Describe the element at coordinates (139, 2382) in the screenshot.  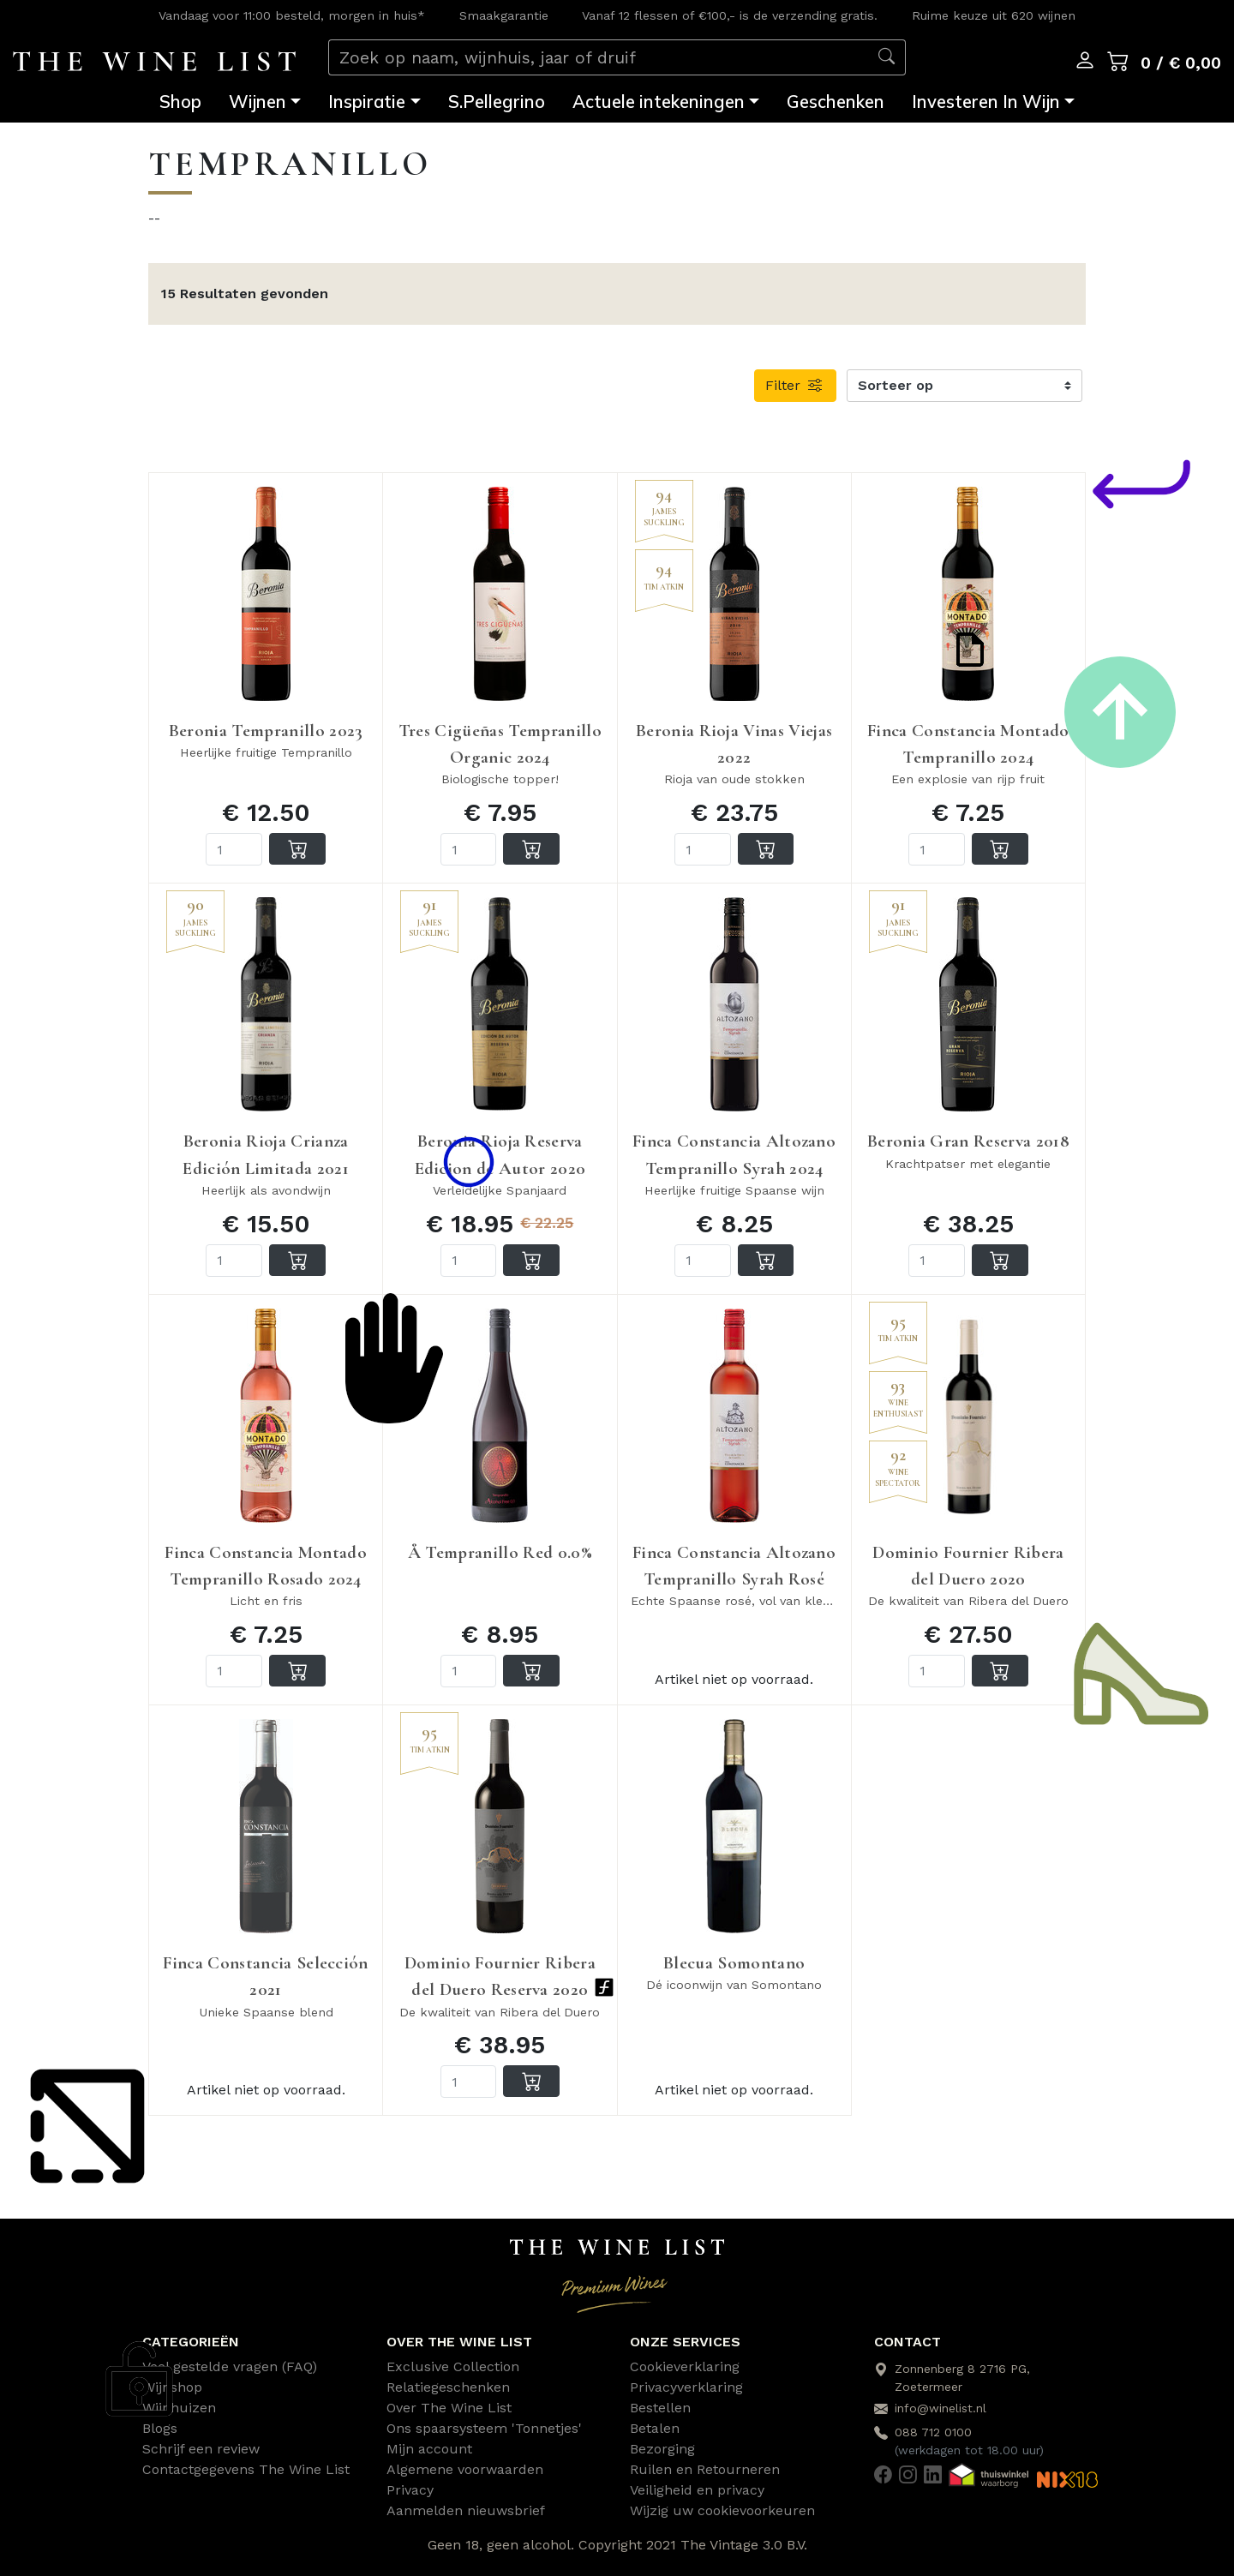
I see `unlock with key or password` at that location.